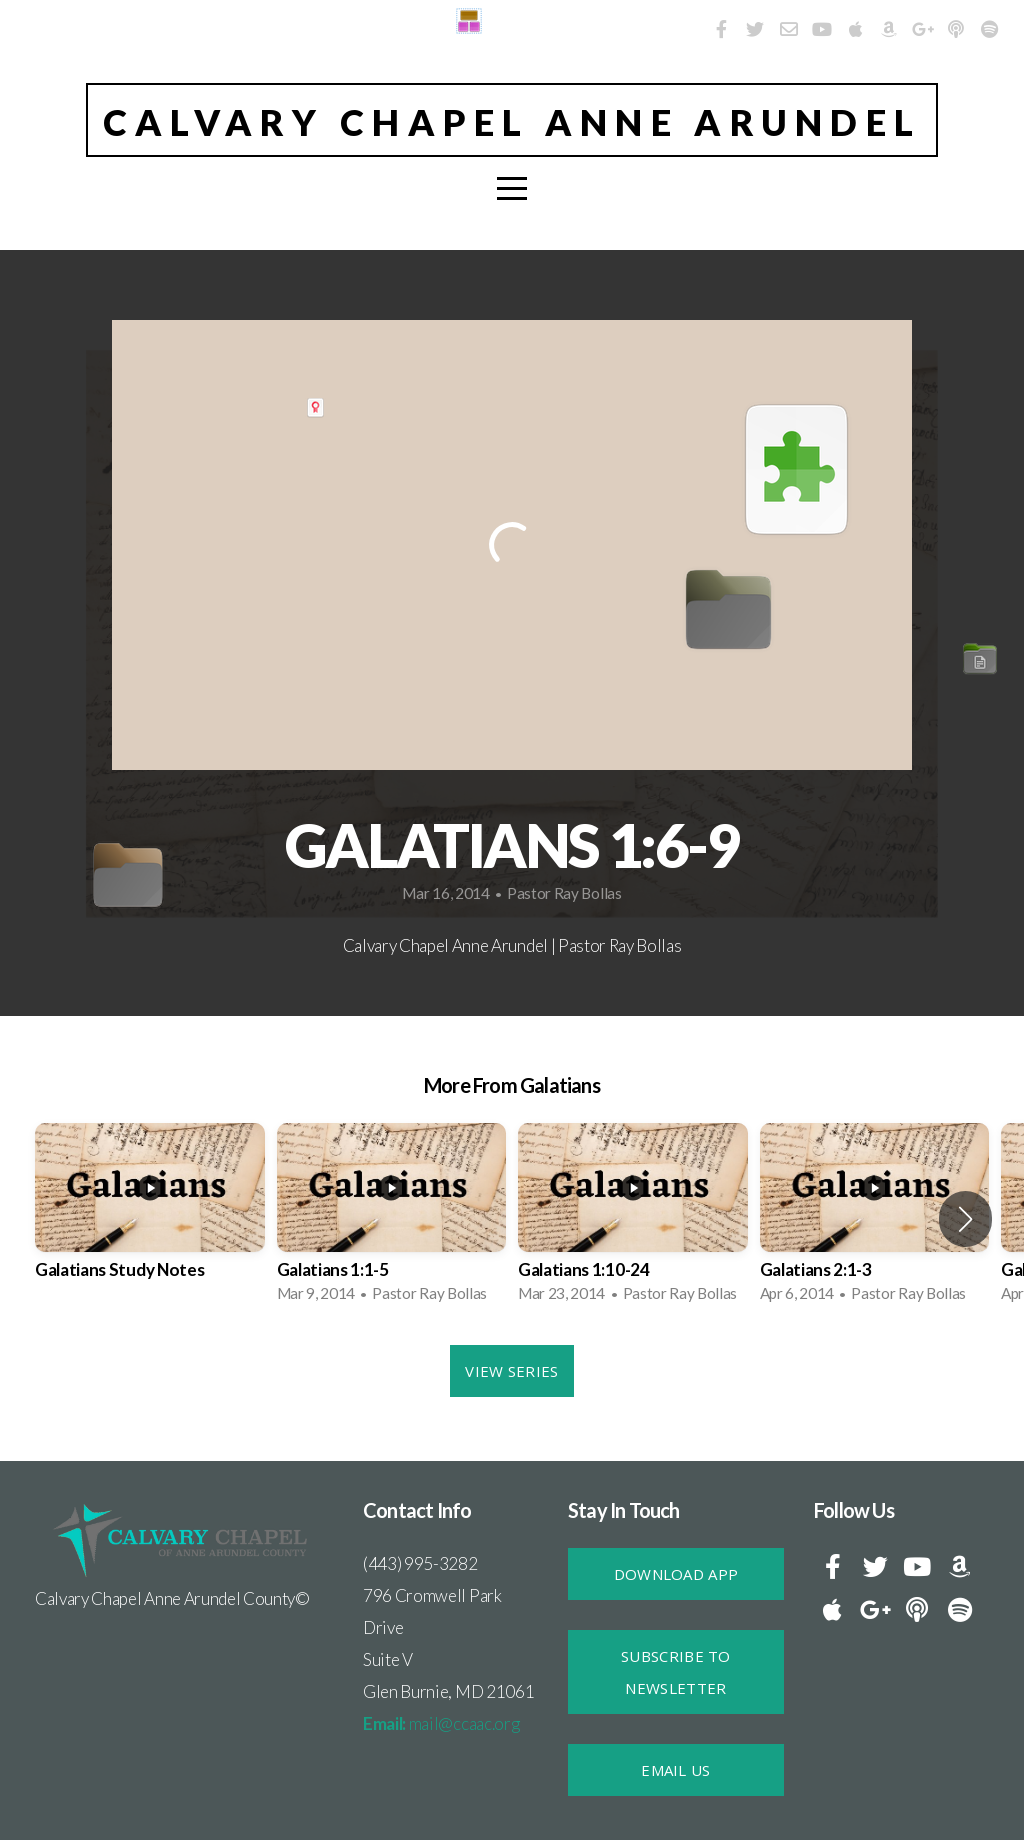  What do you see at coordinates (728, 609) in the screenshot?
I see `an open folder in the file system` at bounding box center [728, 609].